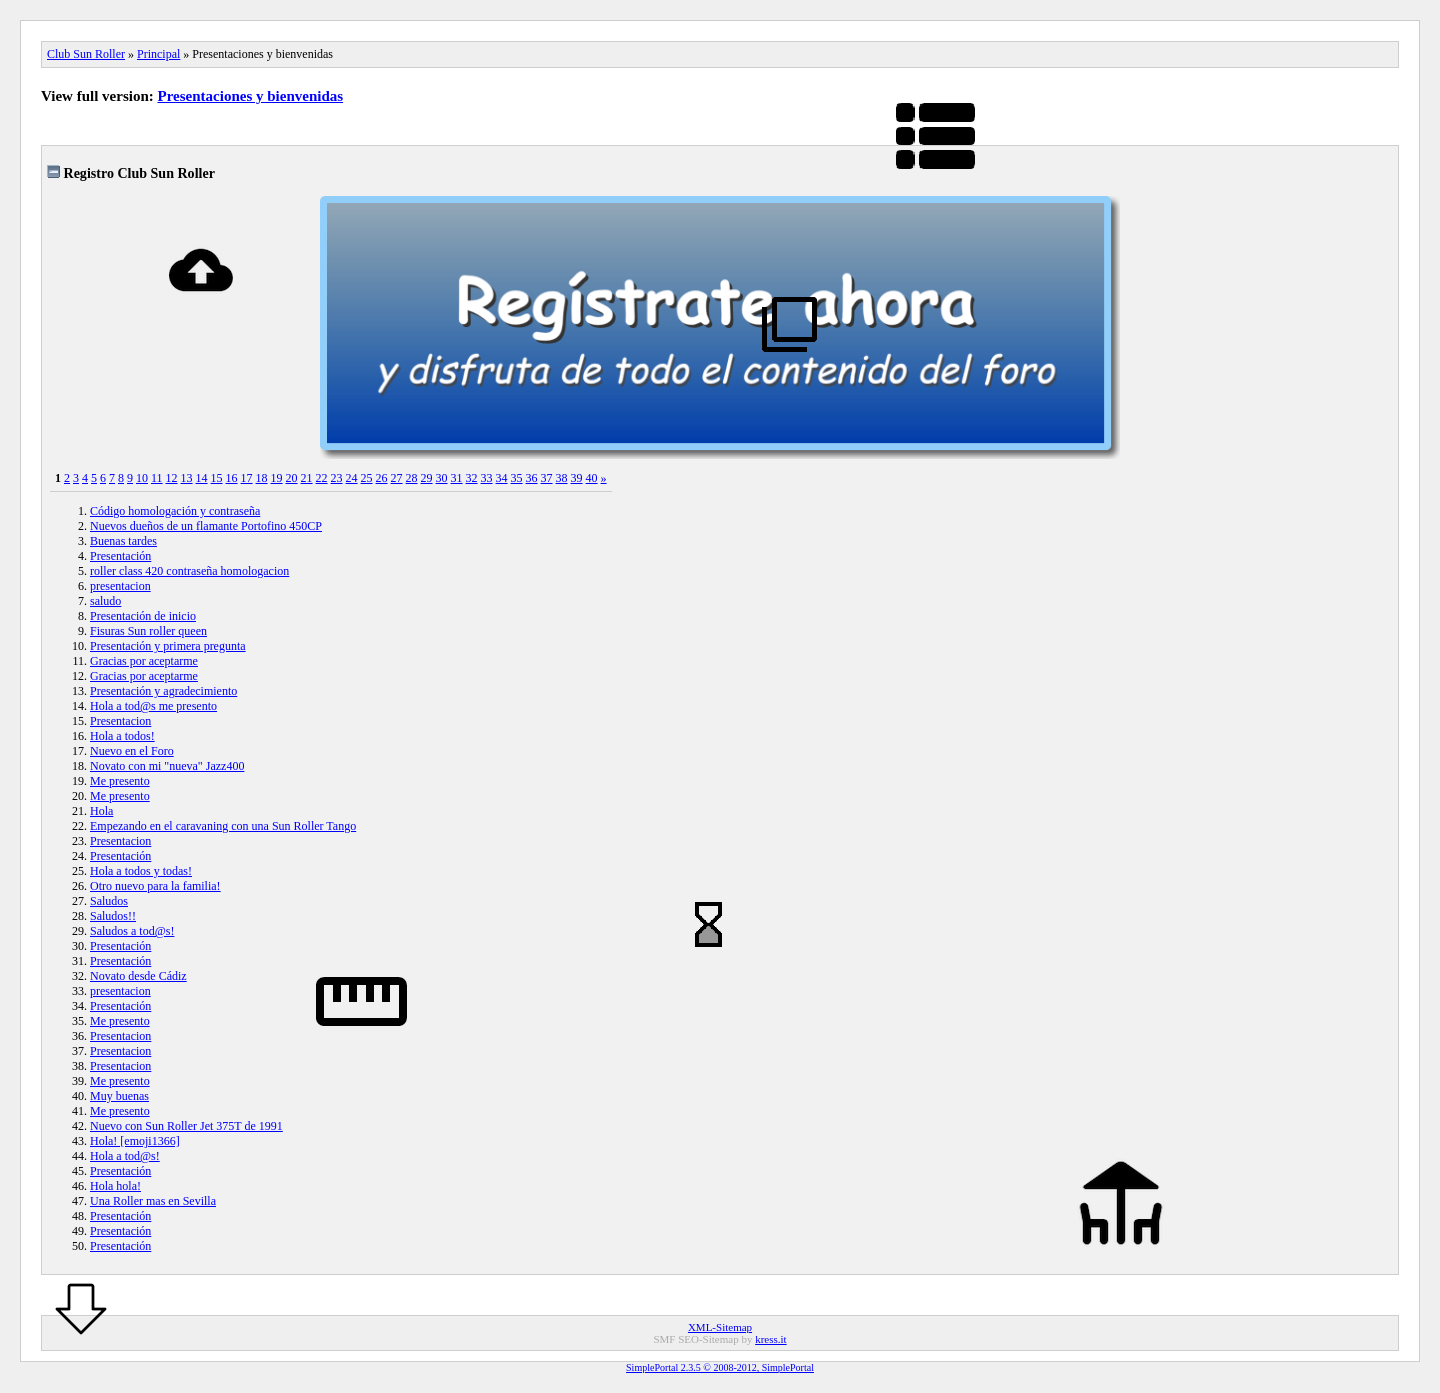 The image size is (1440, 1393). Describe the element at coordinates (201, 270) in the screenshot. I see `upload files to cloud storage` at that location.